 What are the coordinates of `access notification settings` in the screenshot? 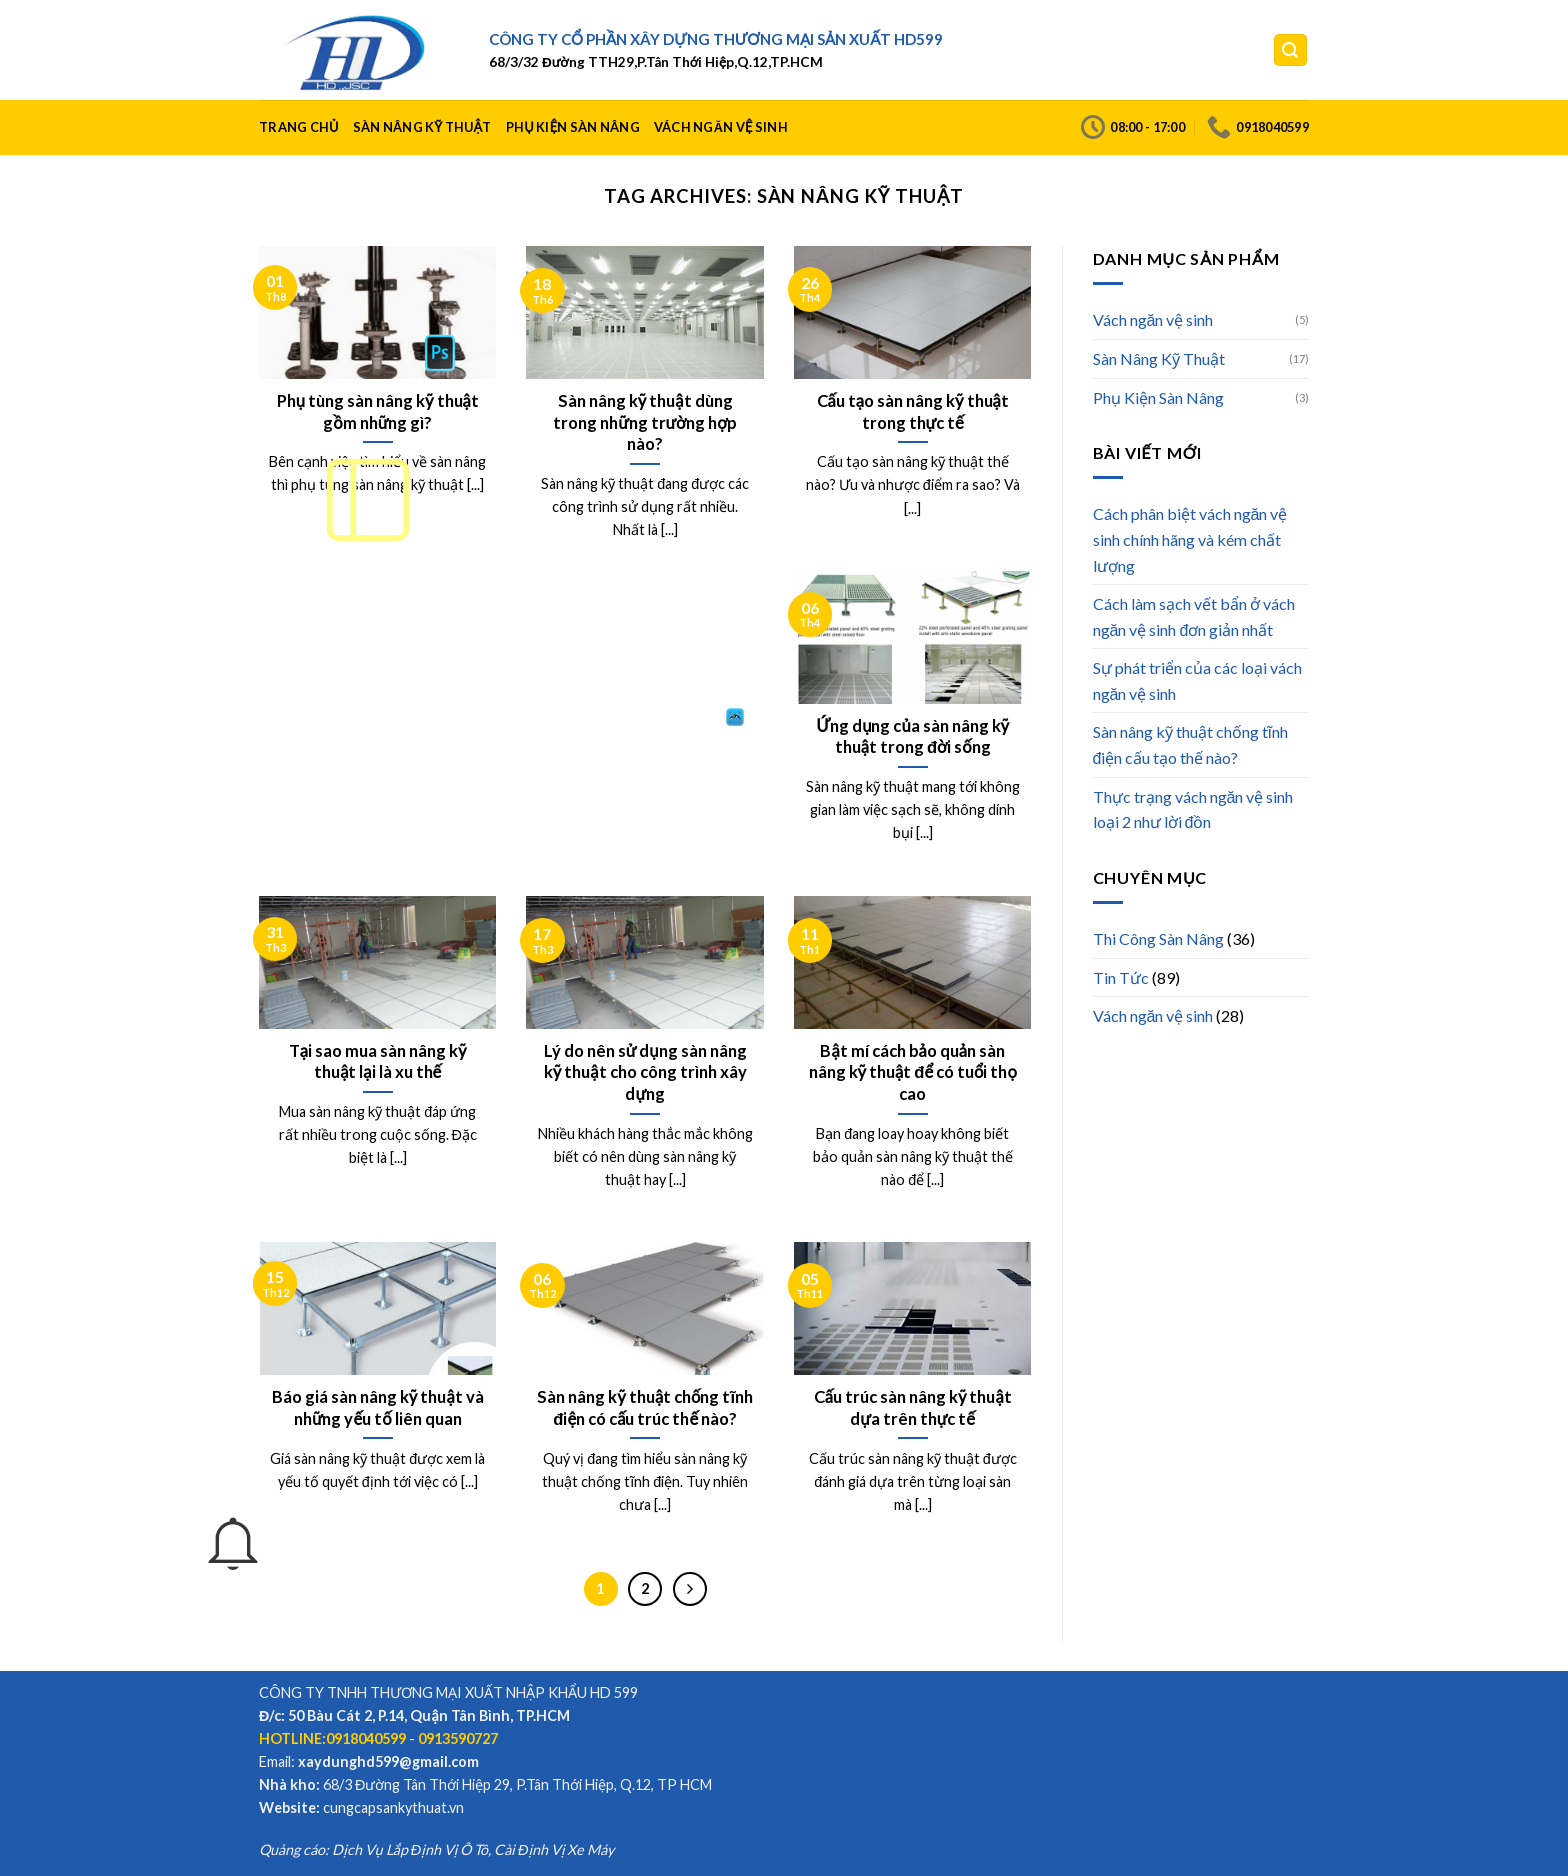 It's located at (233, 1542).